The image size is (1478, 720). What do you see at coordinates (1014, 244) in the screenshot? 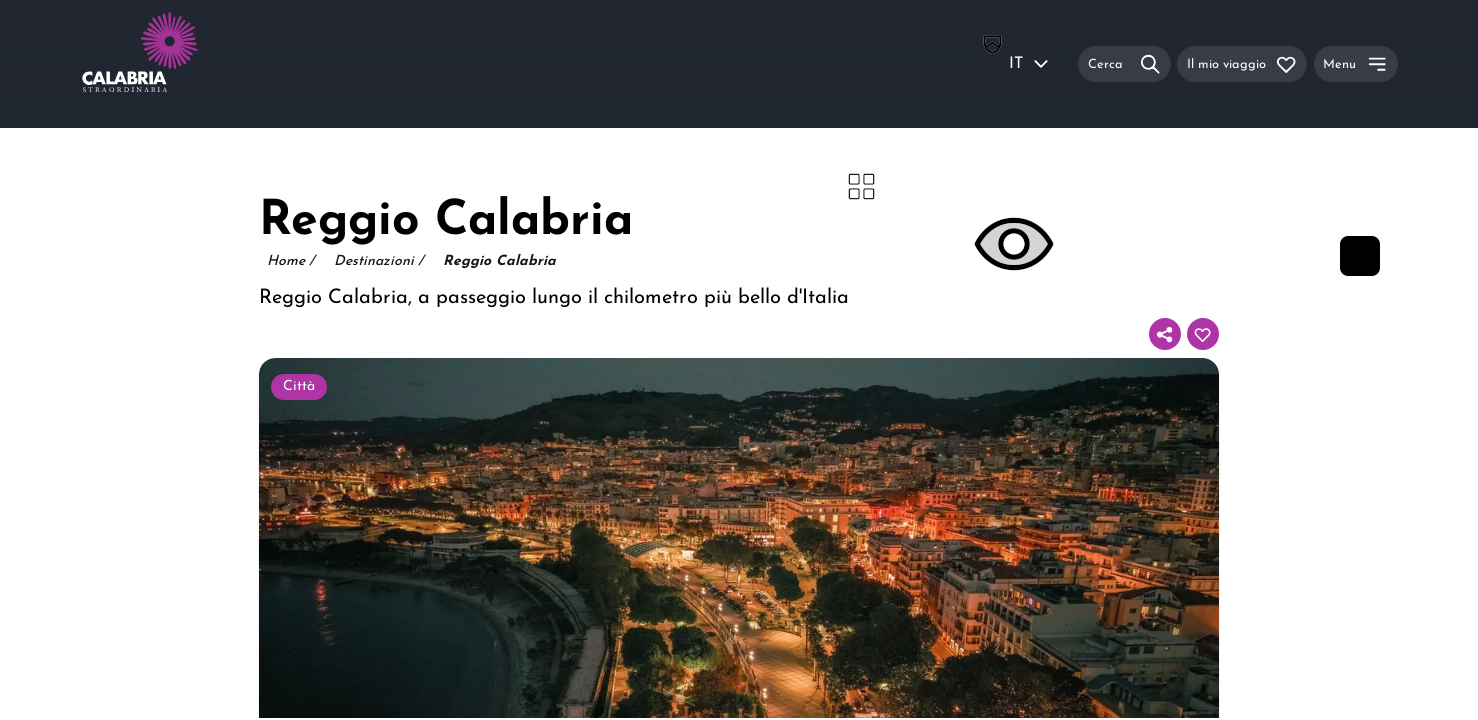
I see `view or preview content` at bounding box center [1014, 244].